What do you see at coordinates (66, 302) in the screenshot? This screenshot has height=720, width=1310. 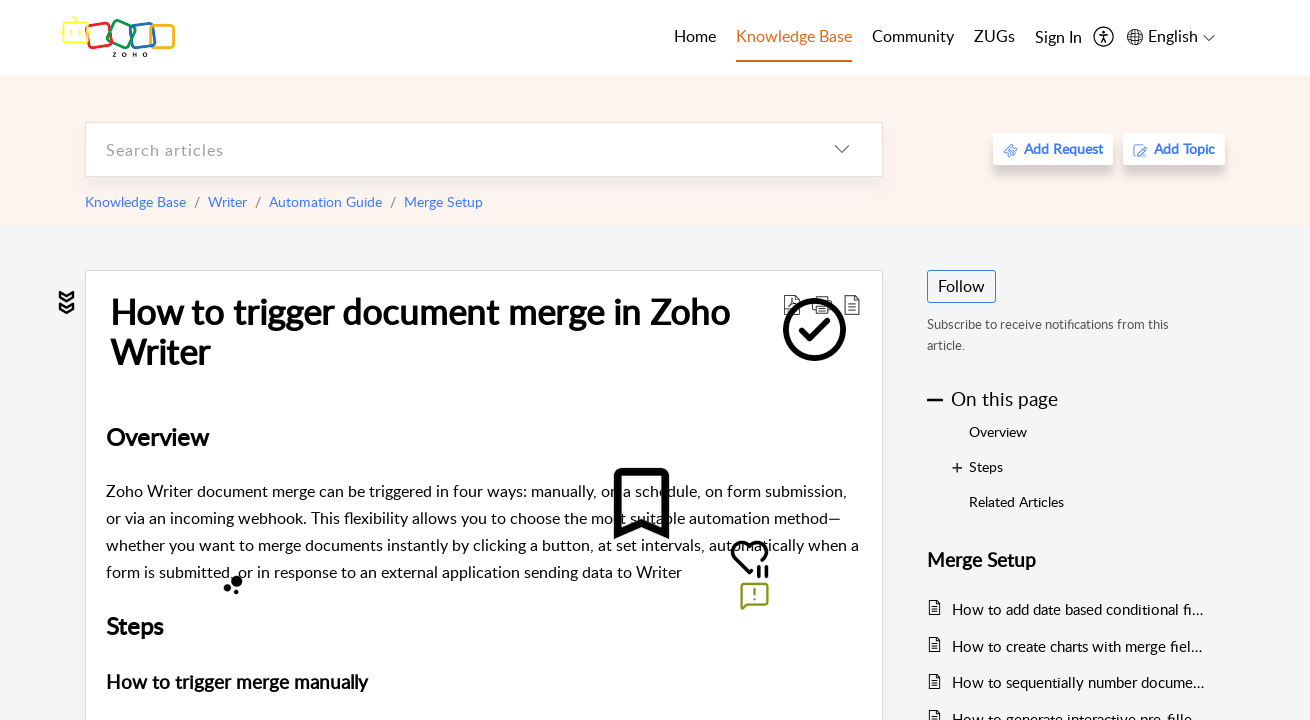 I see `view earned badges or achievements` at bounding box center [66, 302].